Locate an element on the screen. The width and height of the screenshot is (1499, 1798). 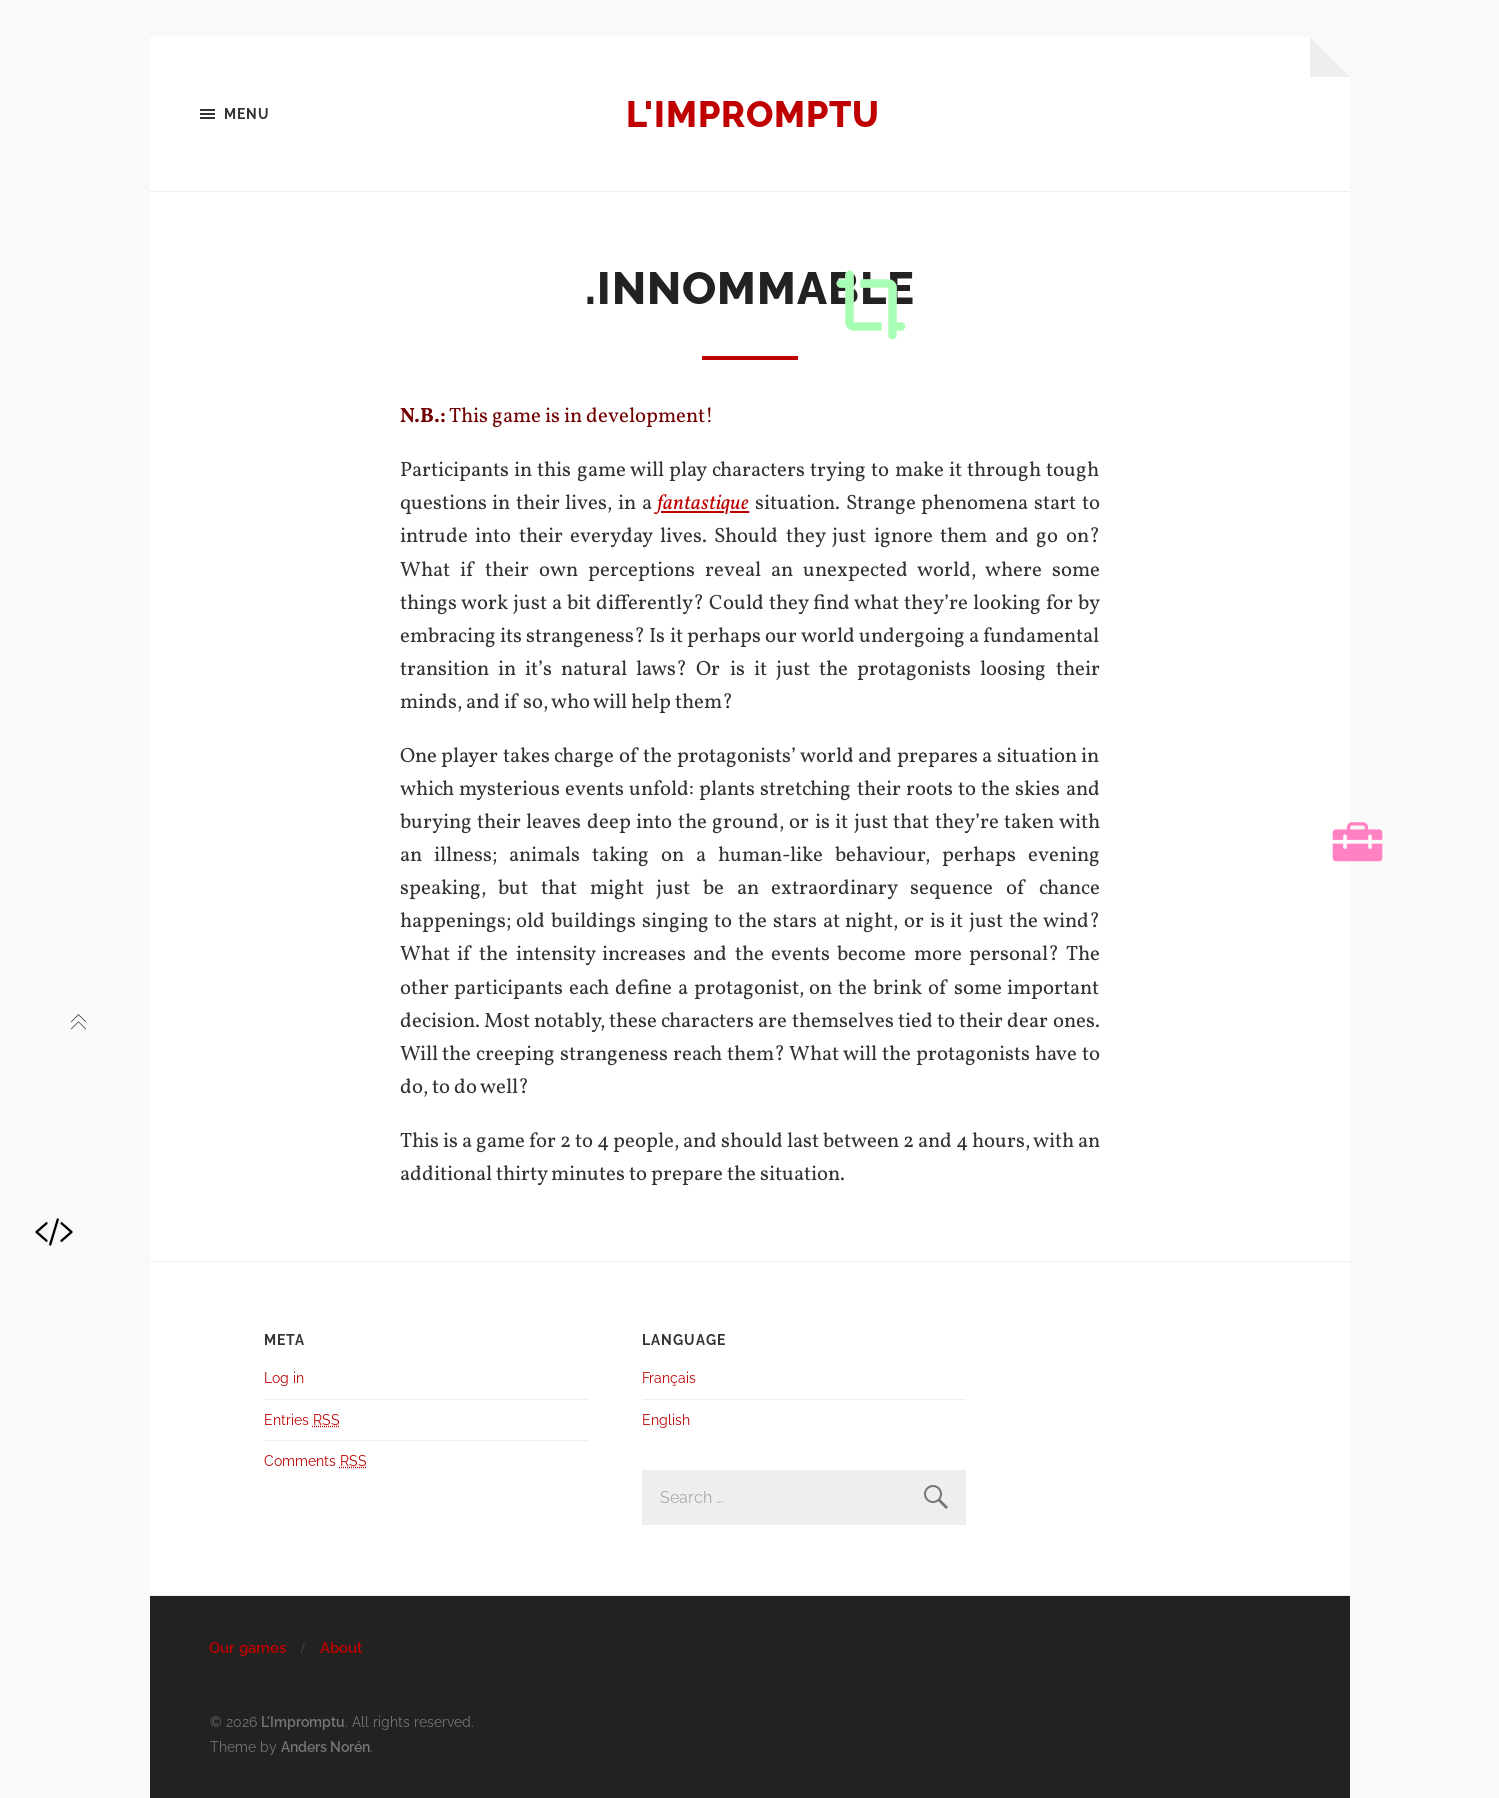
collapse or minimize an expanded section is located at coordinates (78, 1022).